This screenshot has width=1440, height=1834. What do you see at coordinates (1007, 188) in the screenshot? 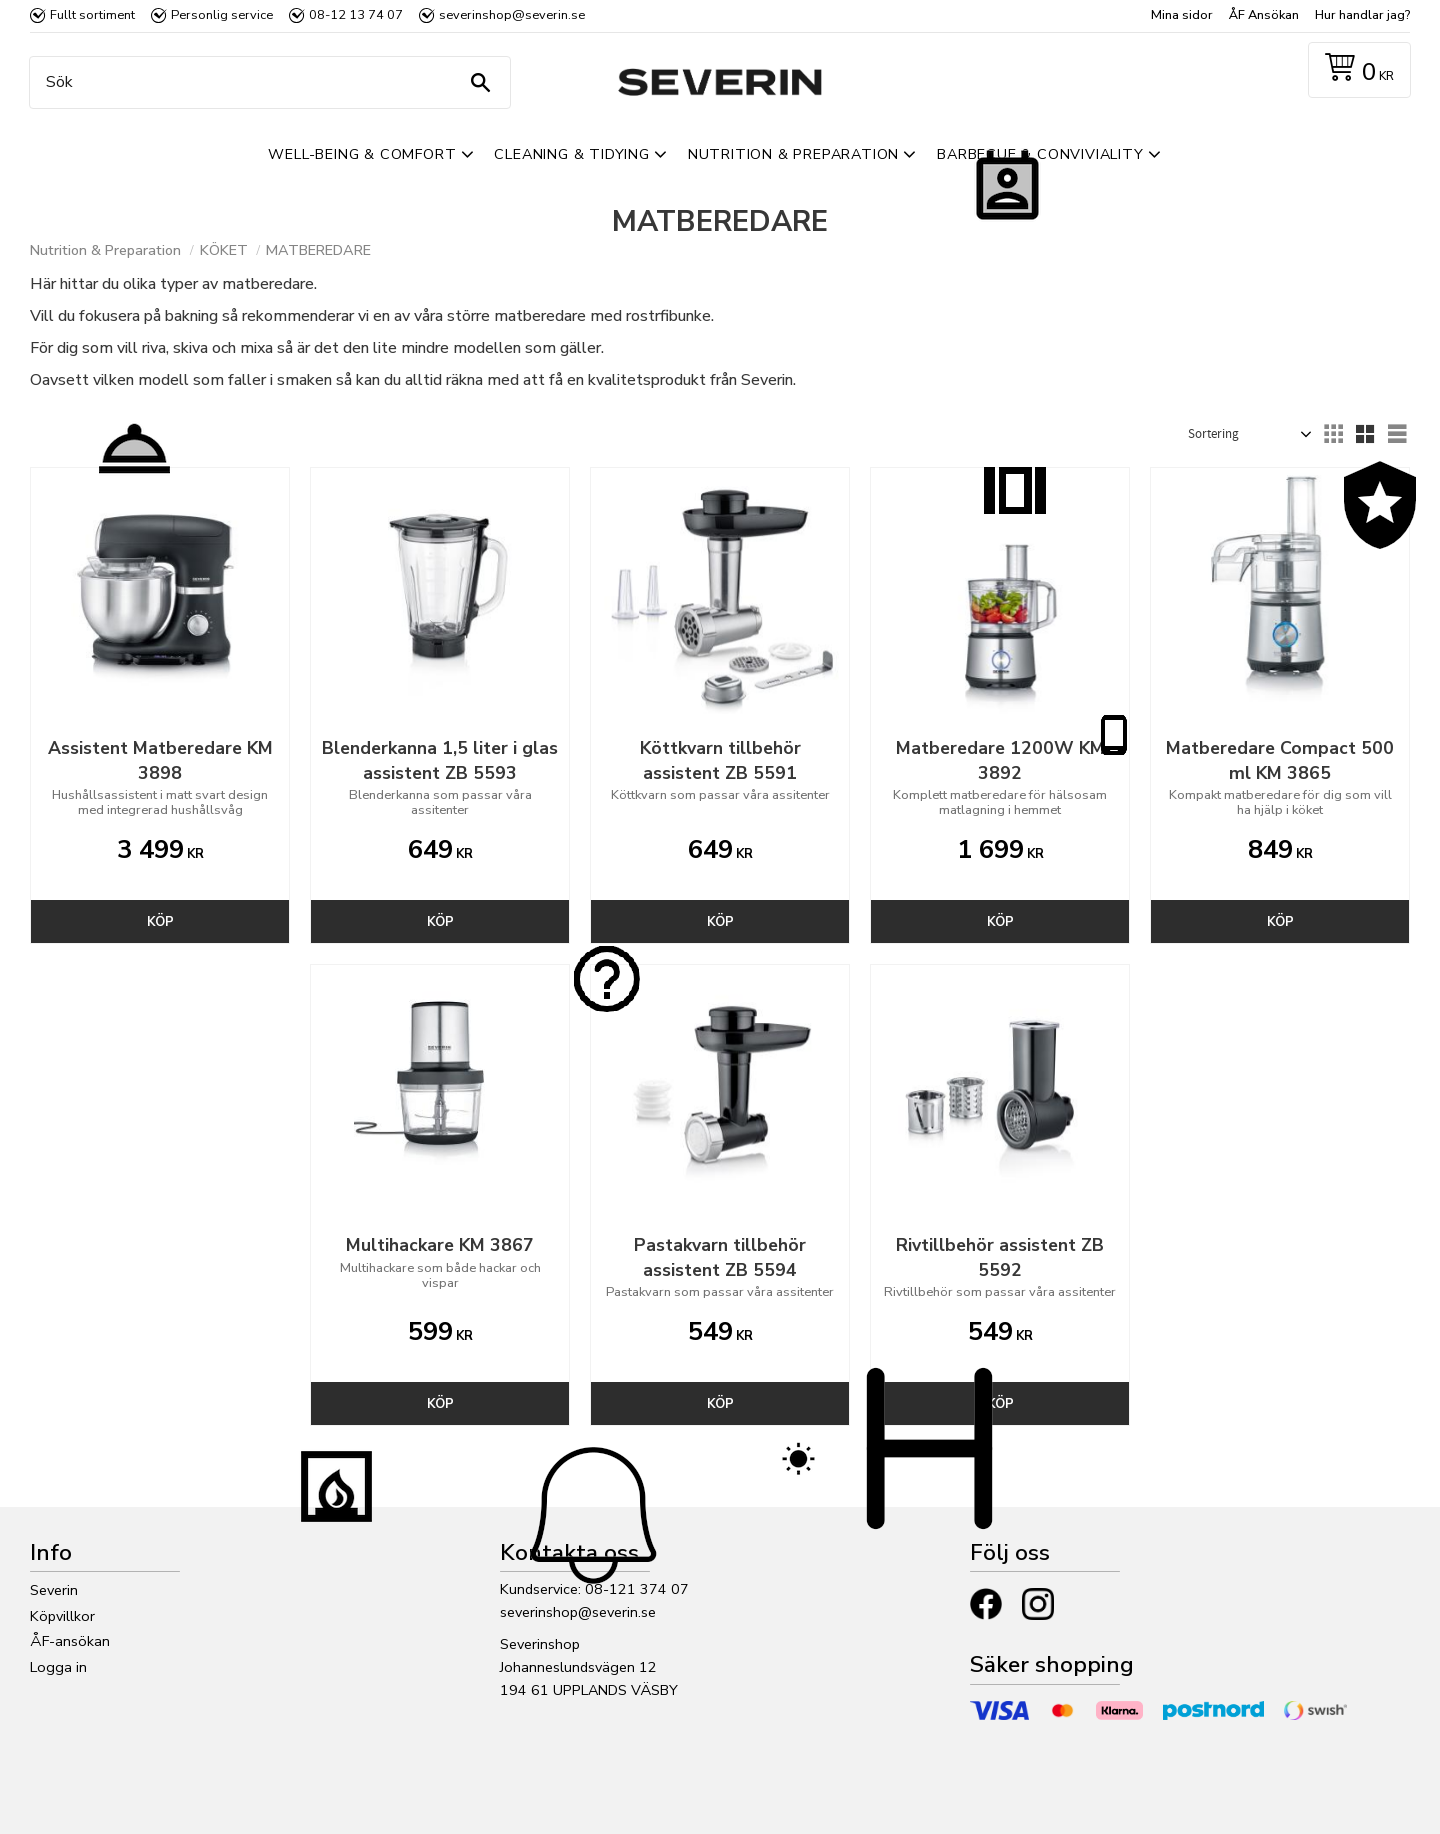
I see `view contact calendar or schedule` at bounding box center [1007, 188].